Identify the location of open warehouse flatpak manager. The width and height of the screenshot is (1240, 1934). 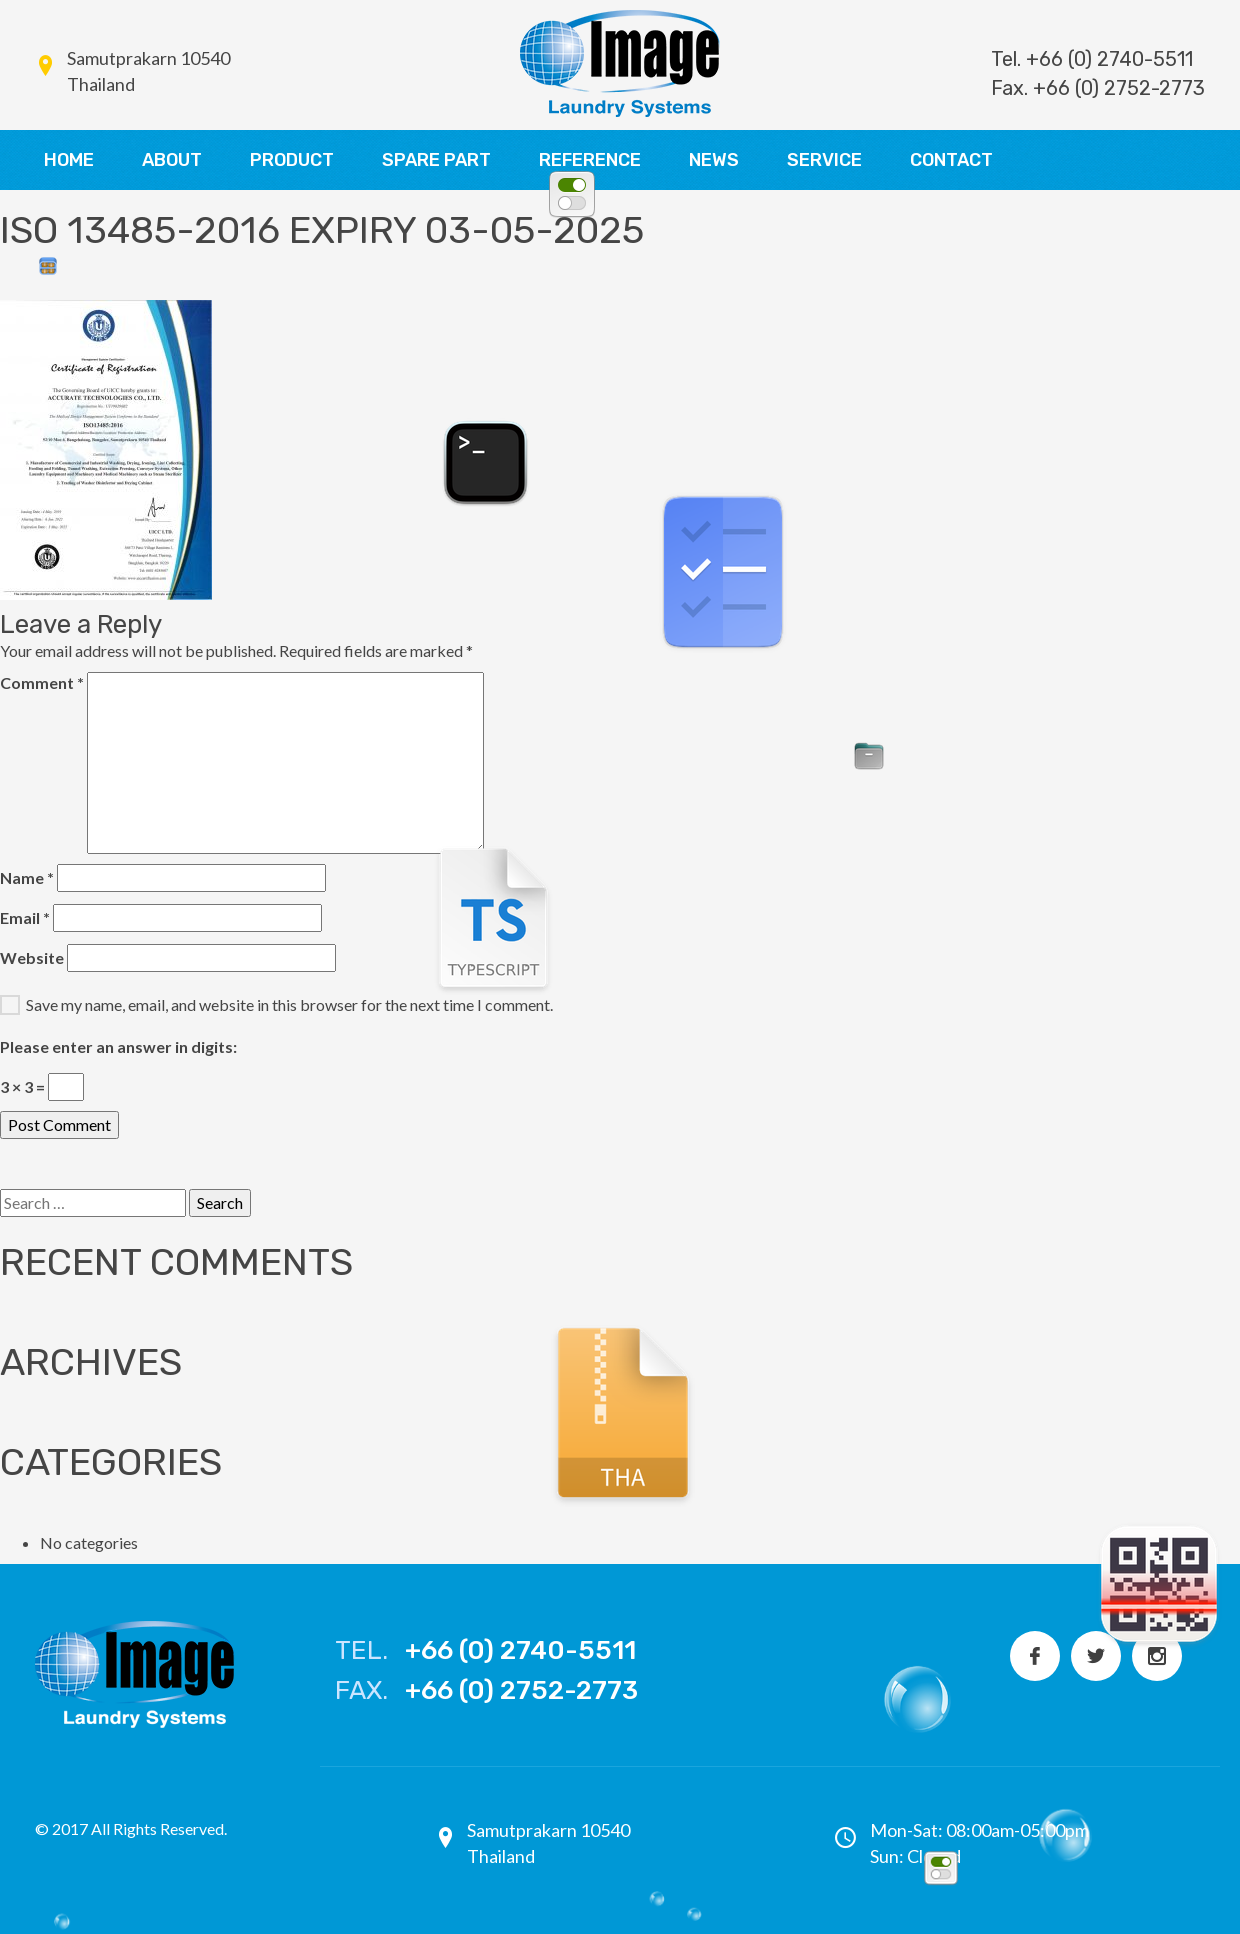
(48, 266).